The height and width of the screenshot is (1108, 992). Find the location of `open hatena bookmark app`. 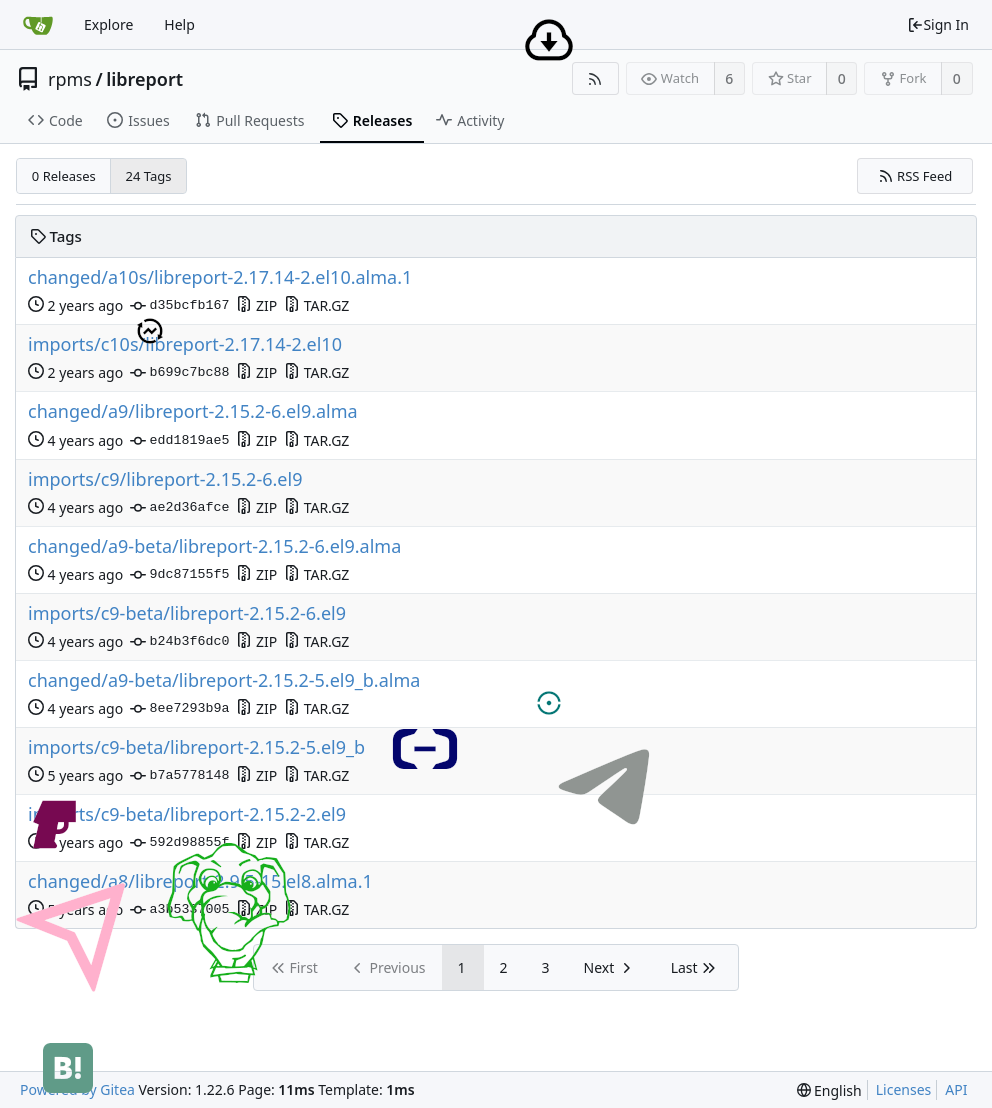

open hatena bookmark app is located at coordinates (68, 1068).